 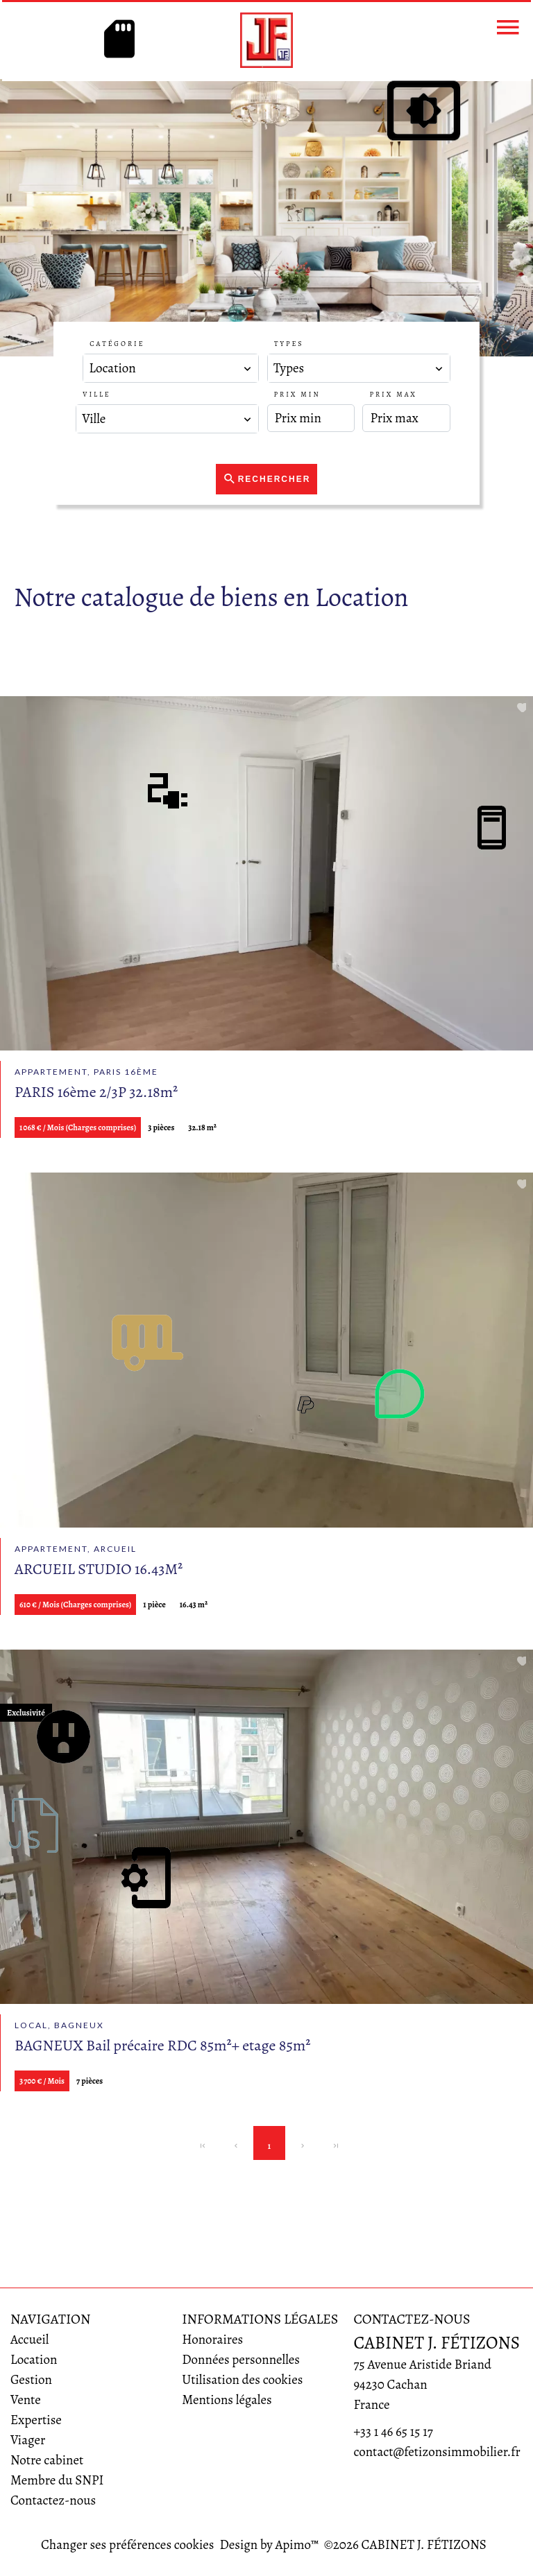 I want to click on view trailer or towing equipment options, so click(x=146, y=1341).